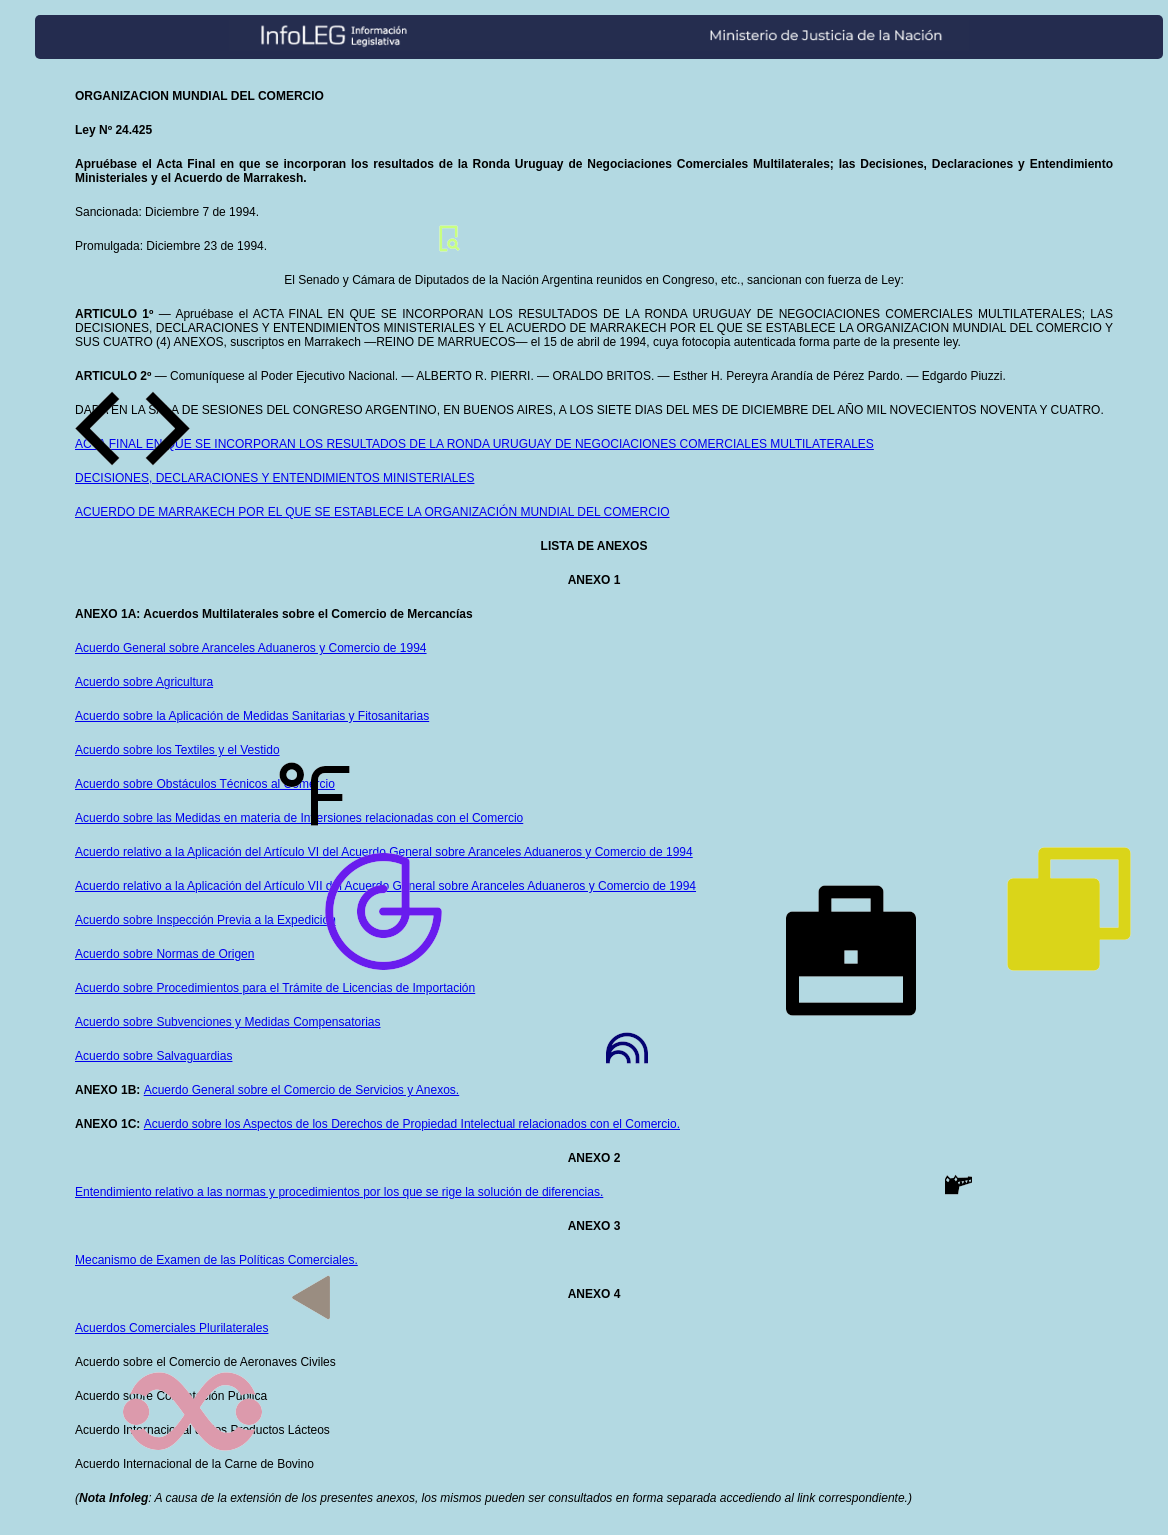 The width and height of the screenshot is (1168, 1535). What do you see at coordinates (448, 238) in the screenshot?
I see `find my phone feature` at bounding box center [448, 238].